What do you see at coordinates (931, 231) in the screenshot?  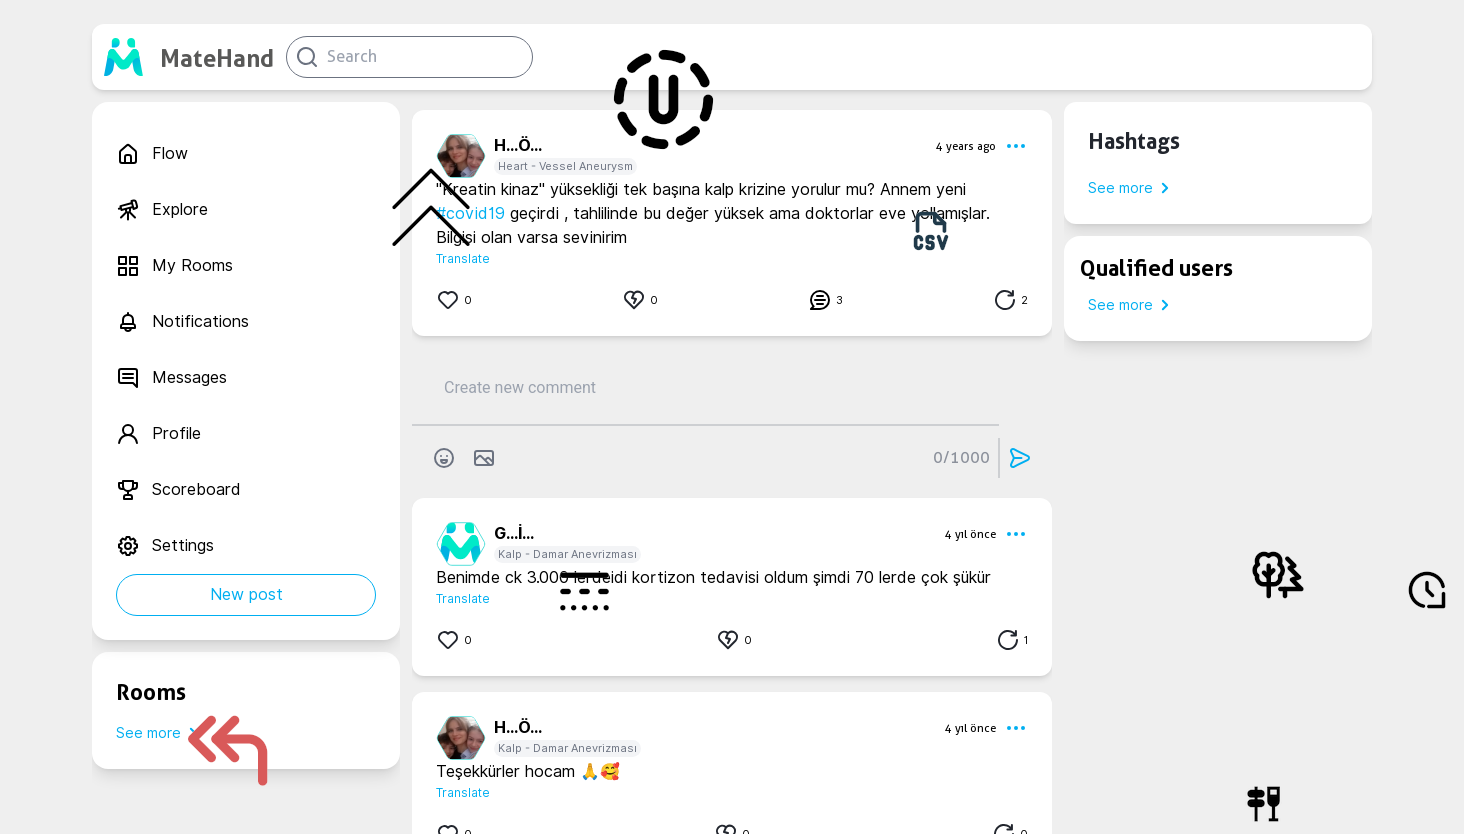 I see `indicates a CSV file type` at bounding box center [931, 231].